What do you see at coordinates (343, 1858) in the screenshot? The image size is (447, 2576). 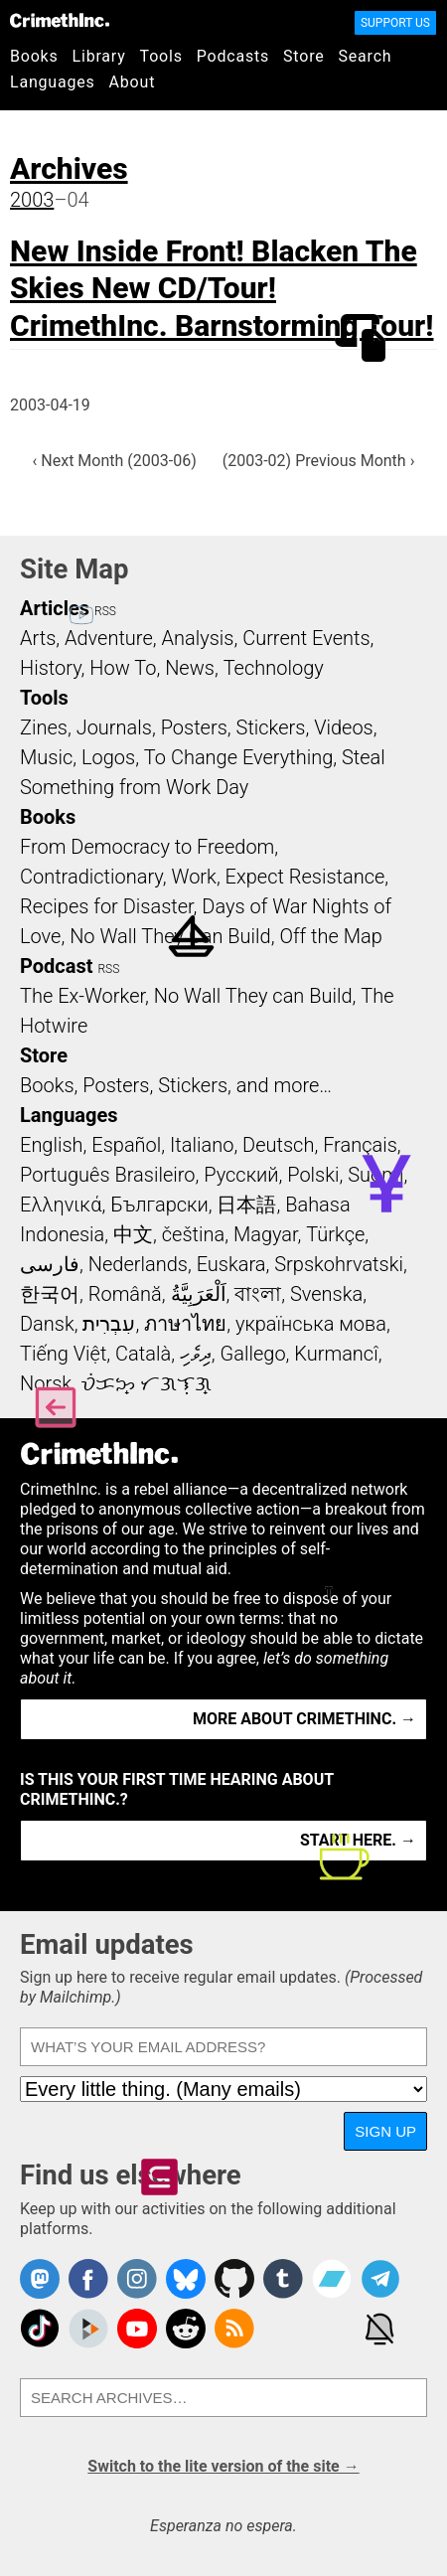 I see `find nearby coffee shops or cafés` at bounding box center [343, 1858].